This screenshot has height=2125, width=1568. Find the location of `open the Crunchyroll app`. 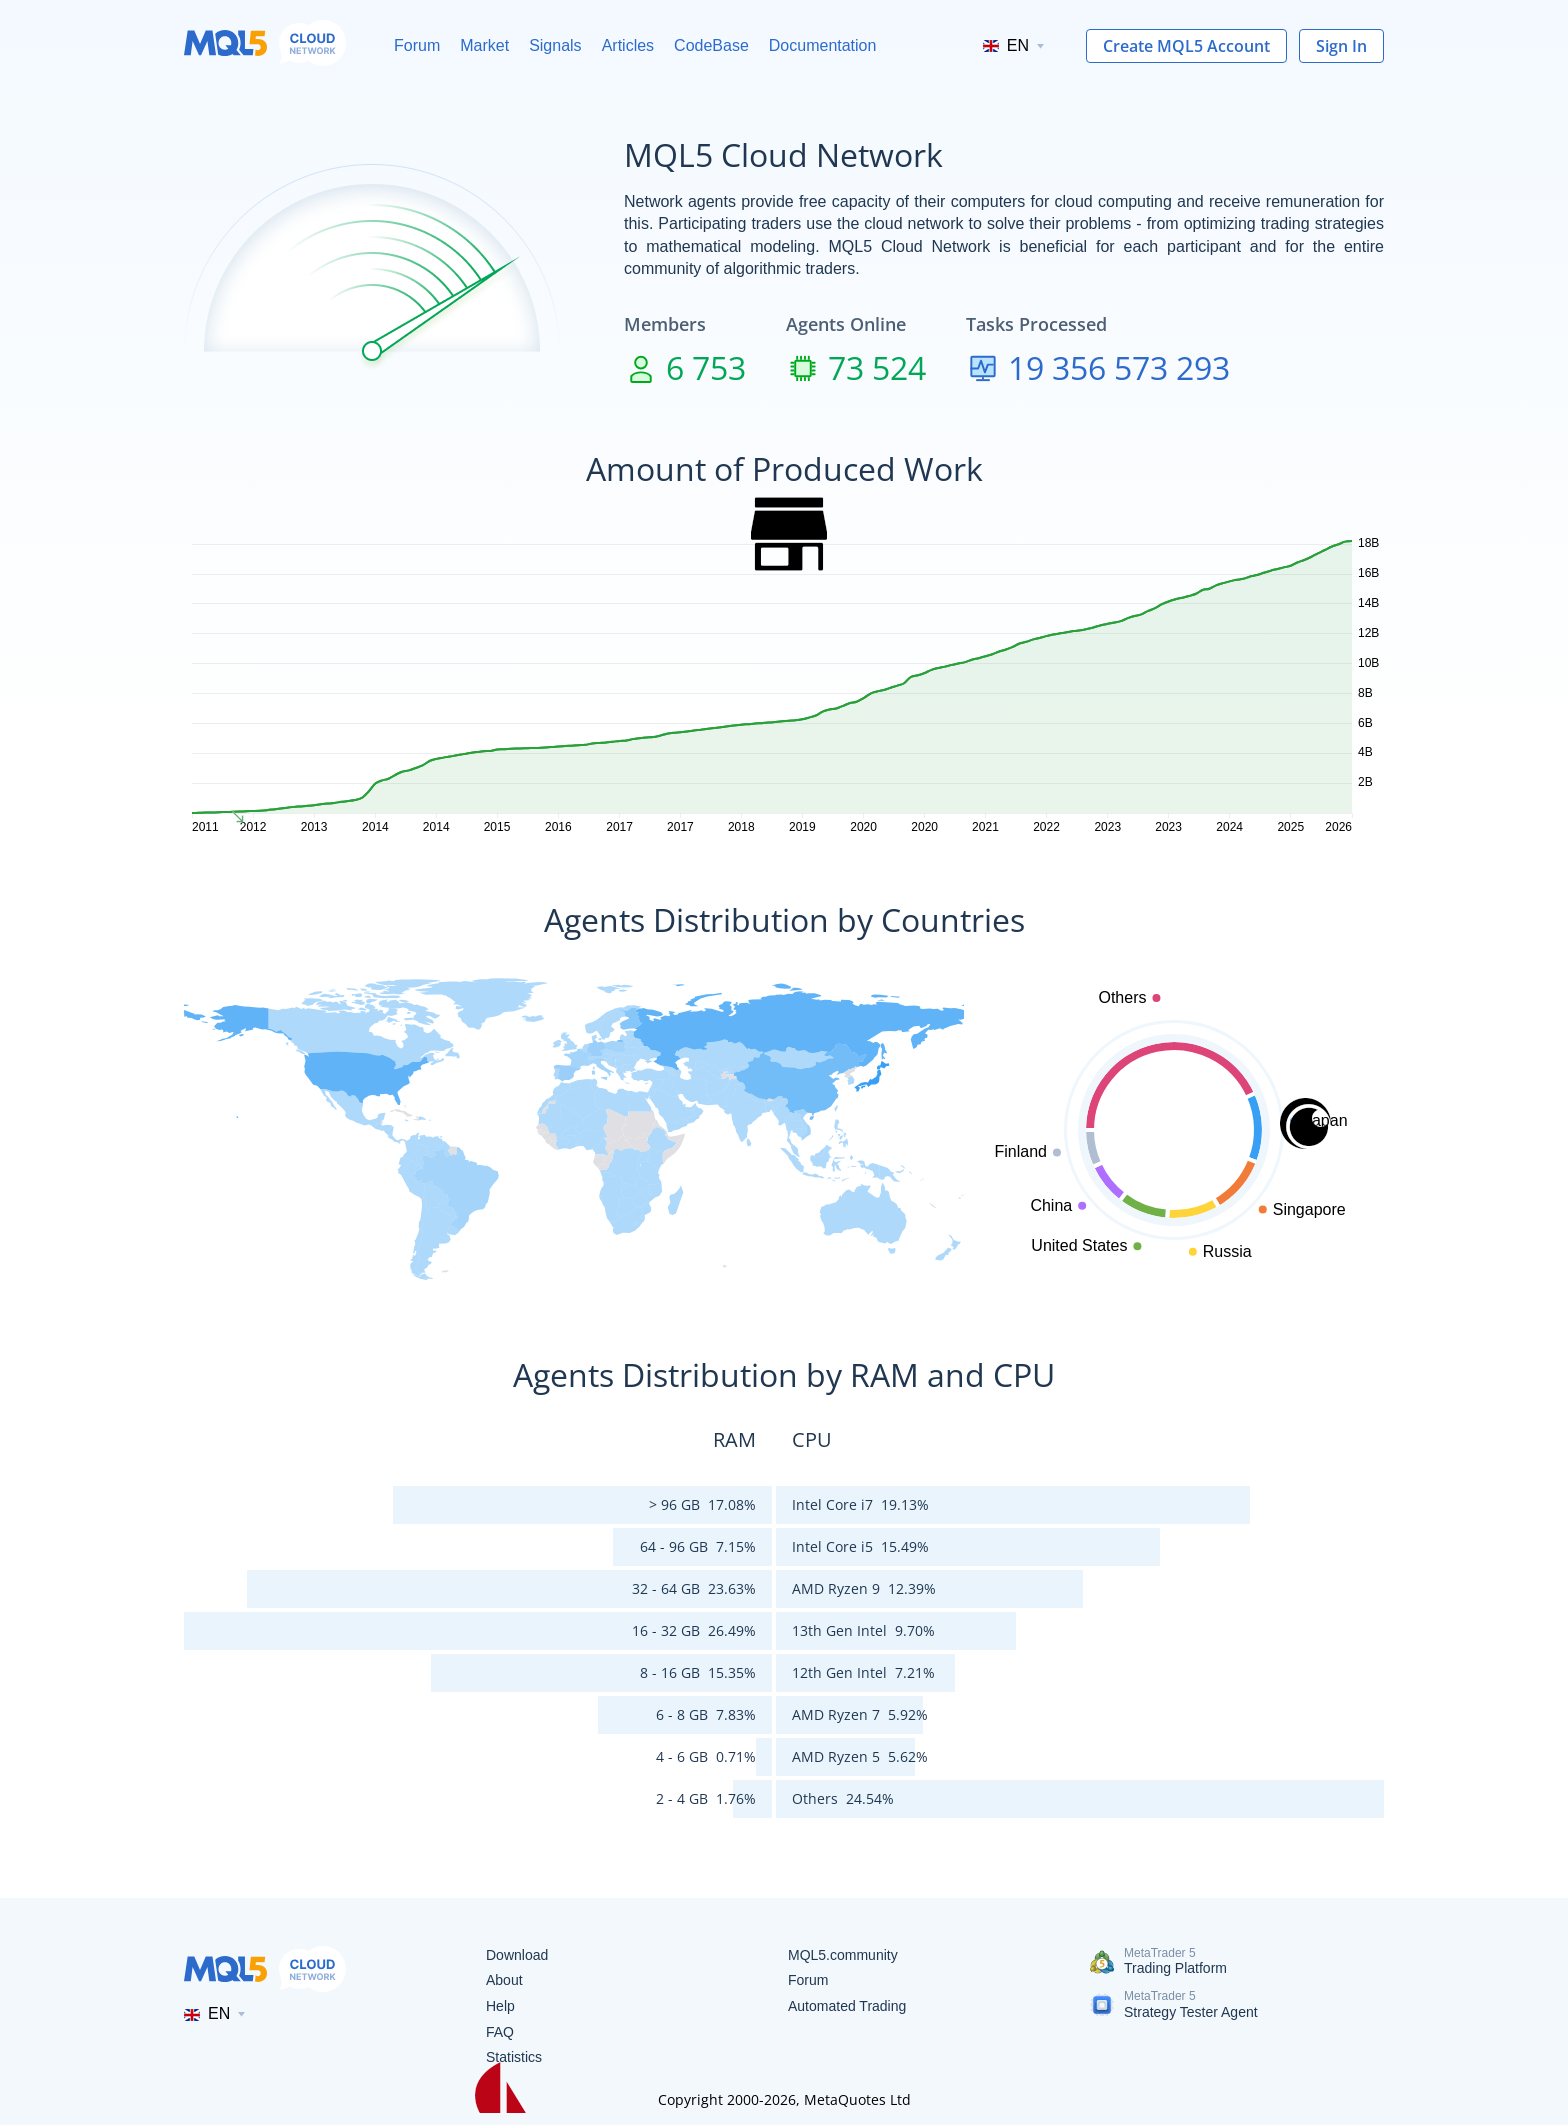

open the Crunchyroll app is located at coordinates (1305, 1123).